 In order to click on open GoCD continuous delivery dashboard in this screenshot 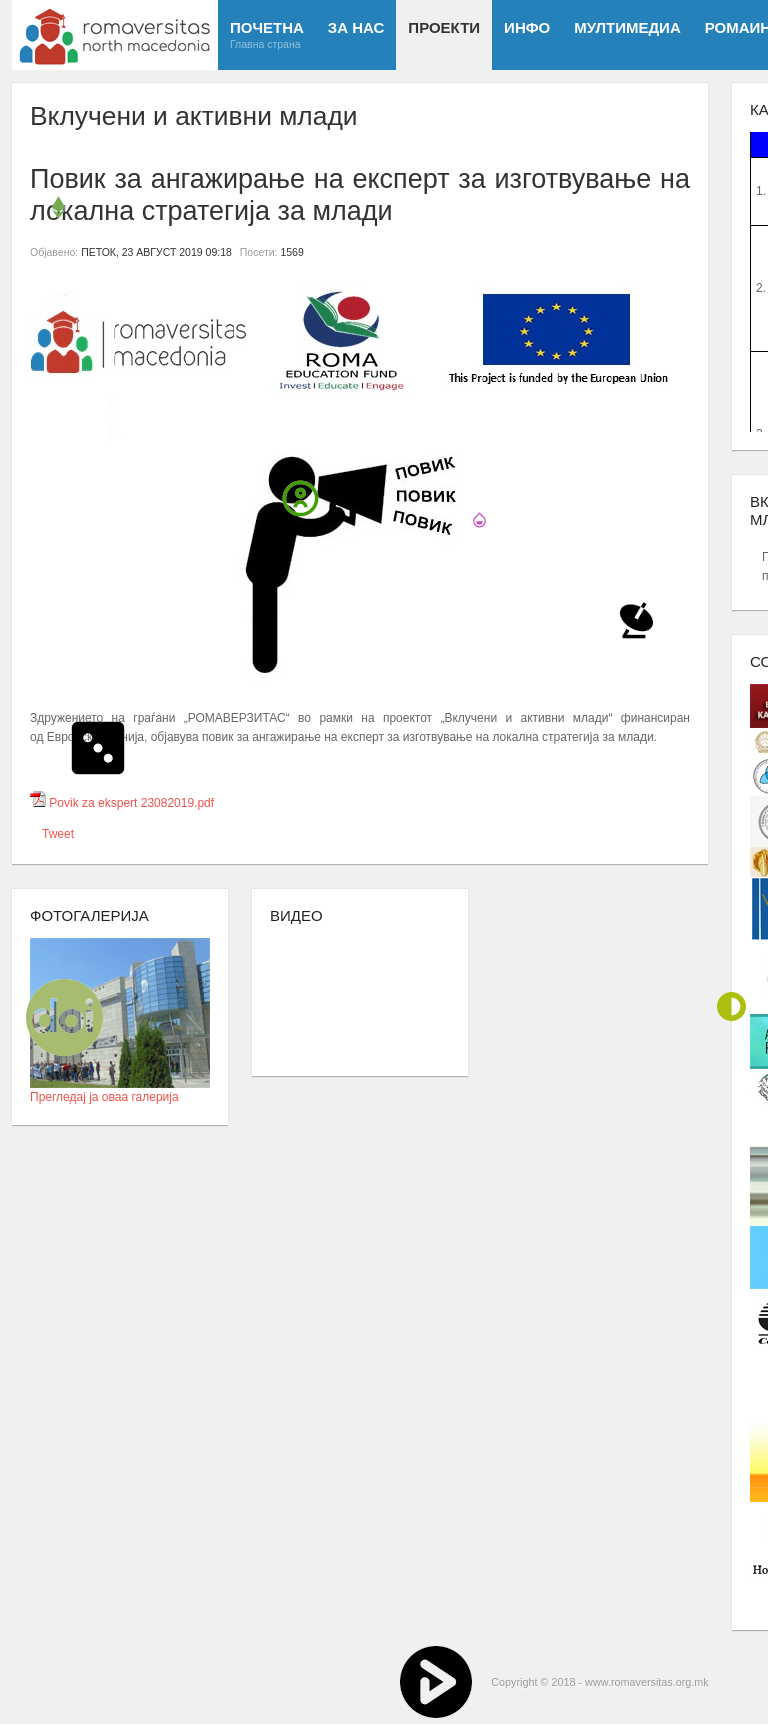, I will do `click(436, 1682)`.